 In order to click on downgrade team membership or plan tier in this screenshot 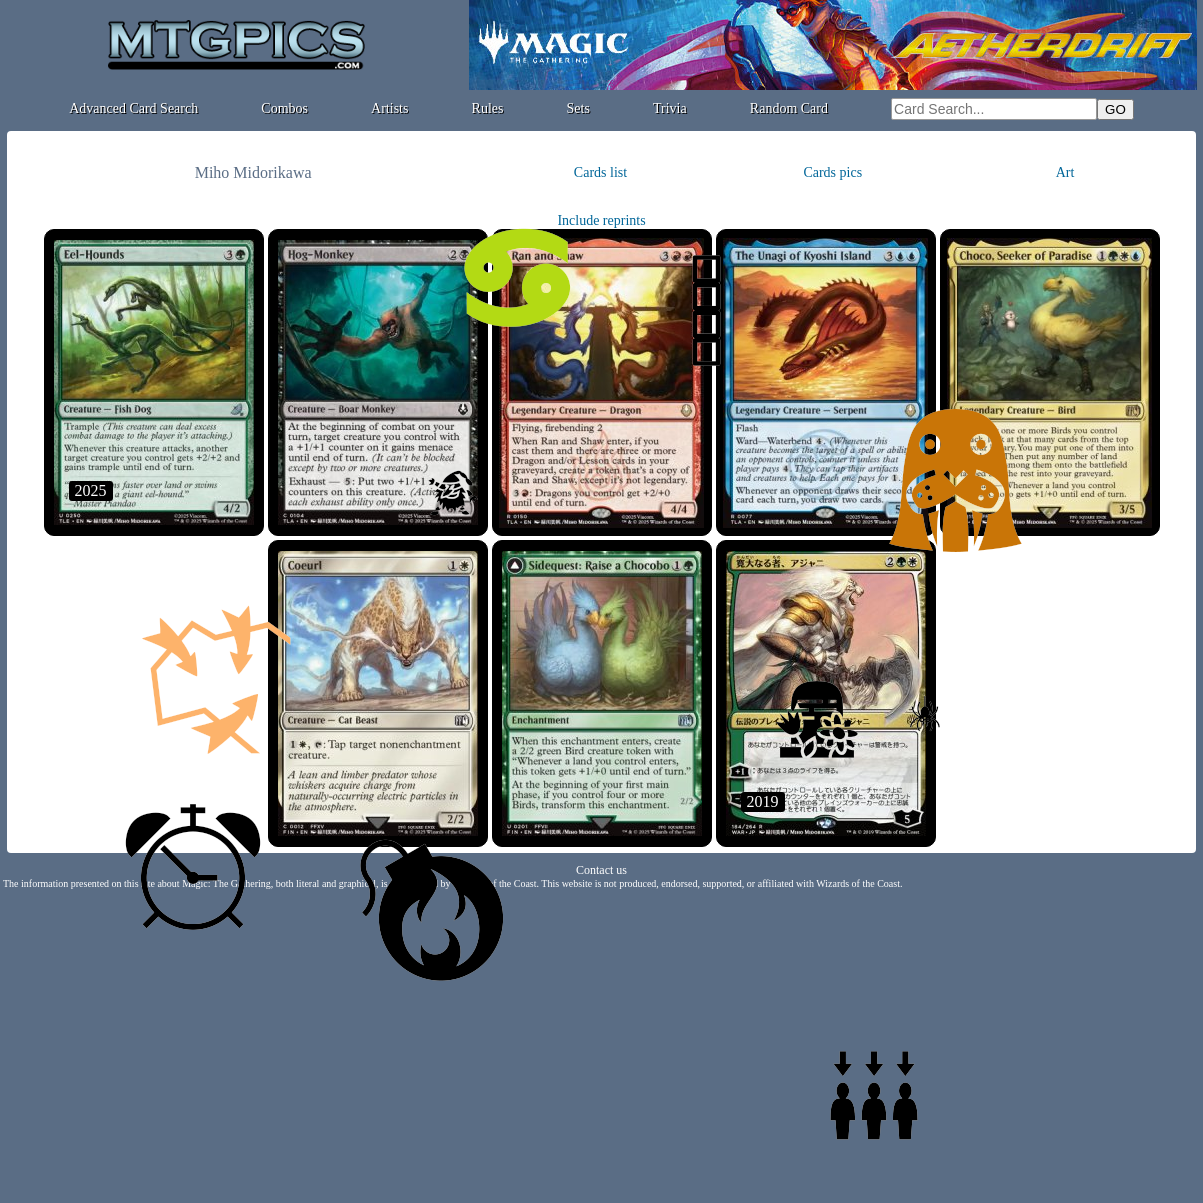, I will do `click(874, 1095)`.